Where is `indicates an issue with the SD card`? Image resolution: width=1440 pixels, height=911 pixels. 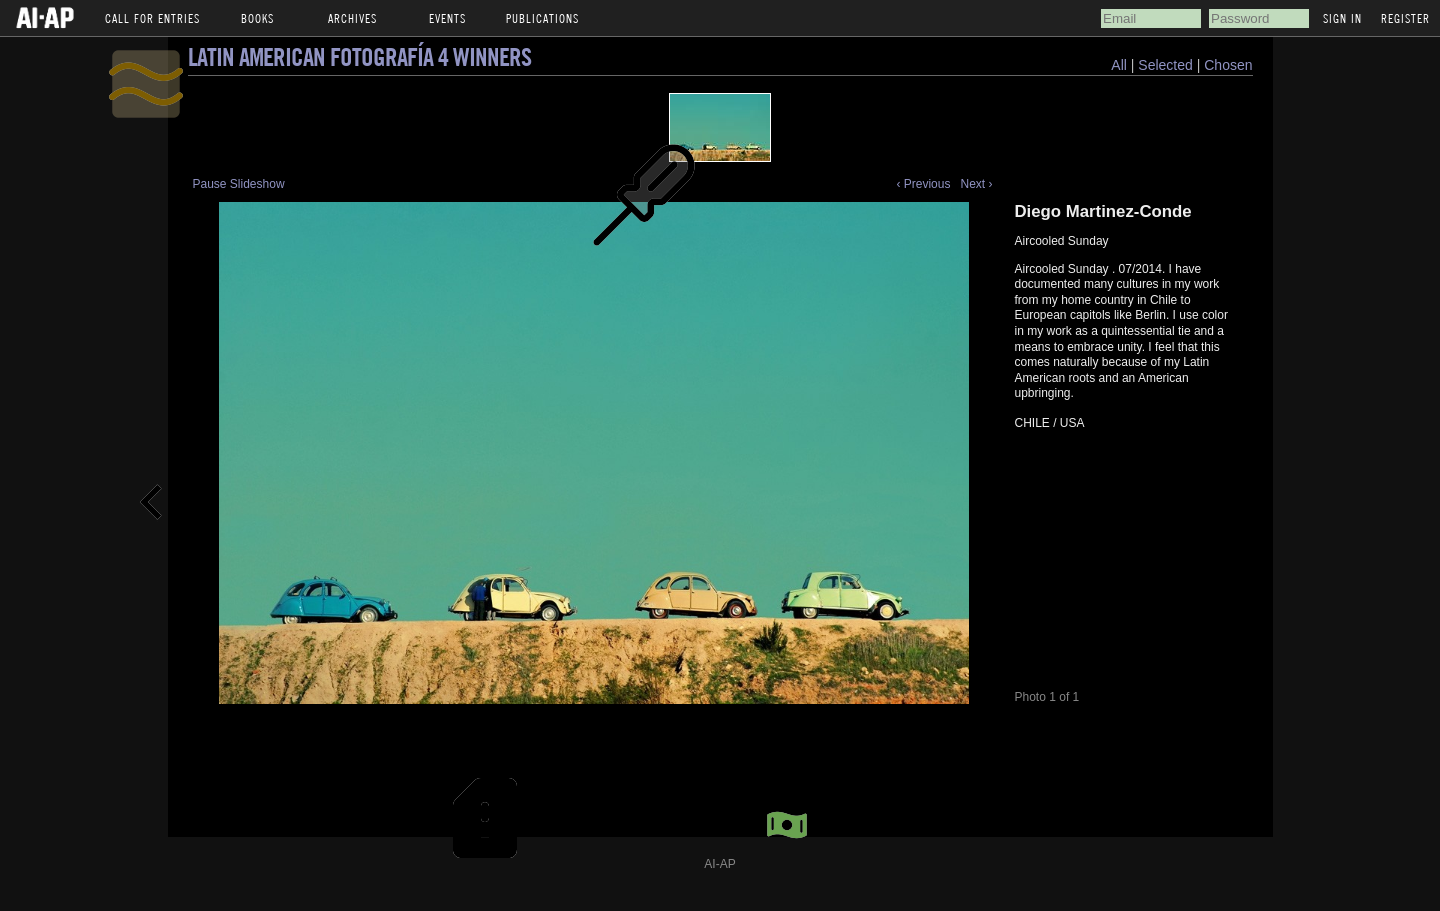
indicates an issue with the SD card is located at coordinates (485, 818).